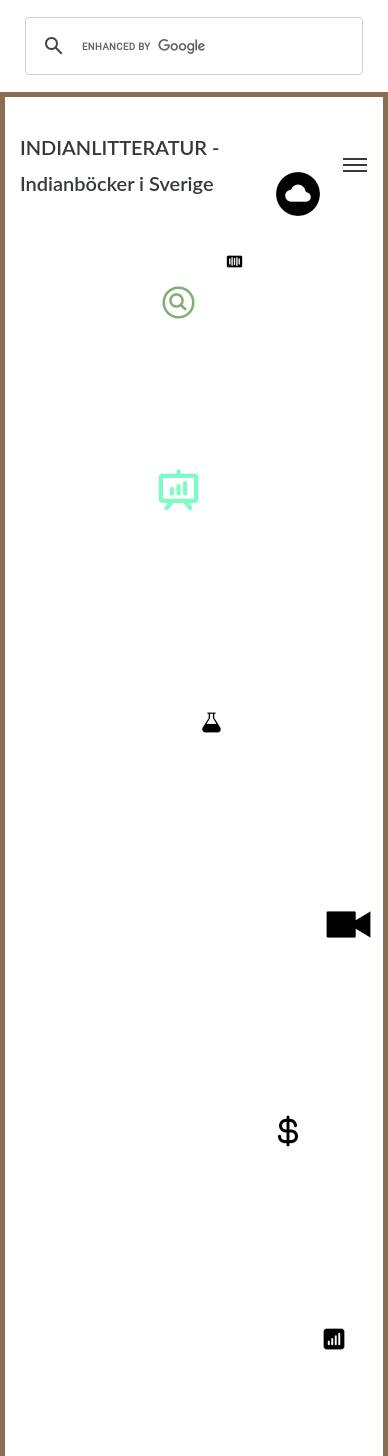 Image resolution: width=388 pixels, height=1456 pixels. What do you see at coordinates (298, 194) in the screenshot?
I see `access cloud storage` at bounding box center [298, 194].